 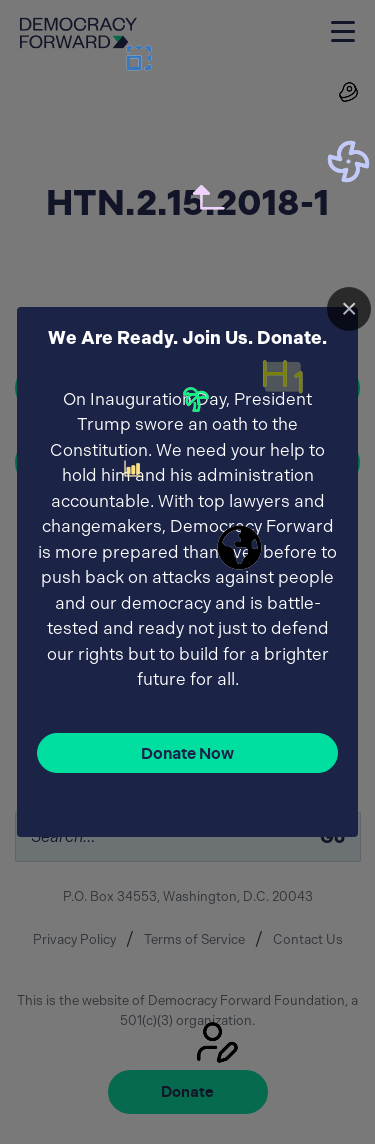 What do you see at coordinates (207, 198) in the screenshot?
I see `go back and up to previous level` at bounding box center [207, 198].